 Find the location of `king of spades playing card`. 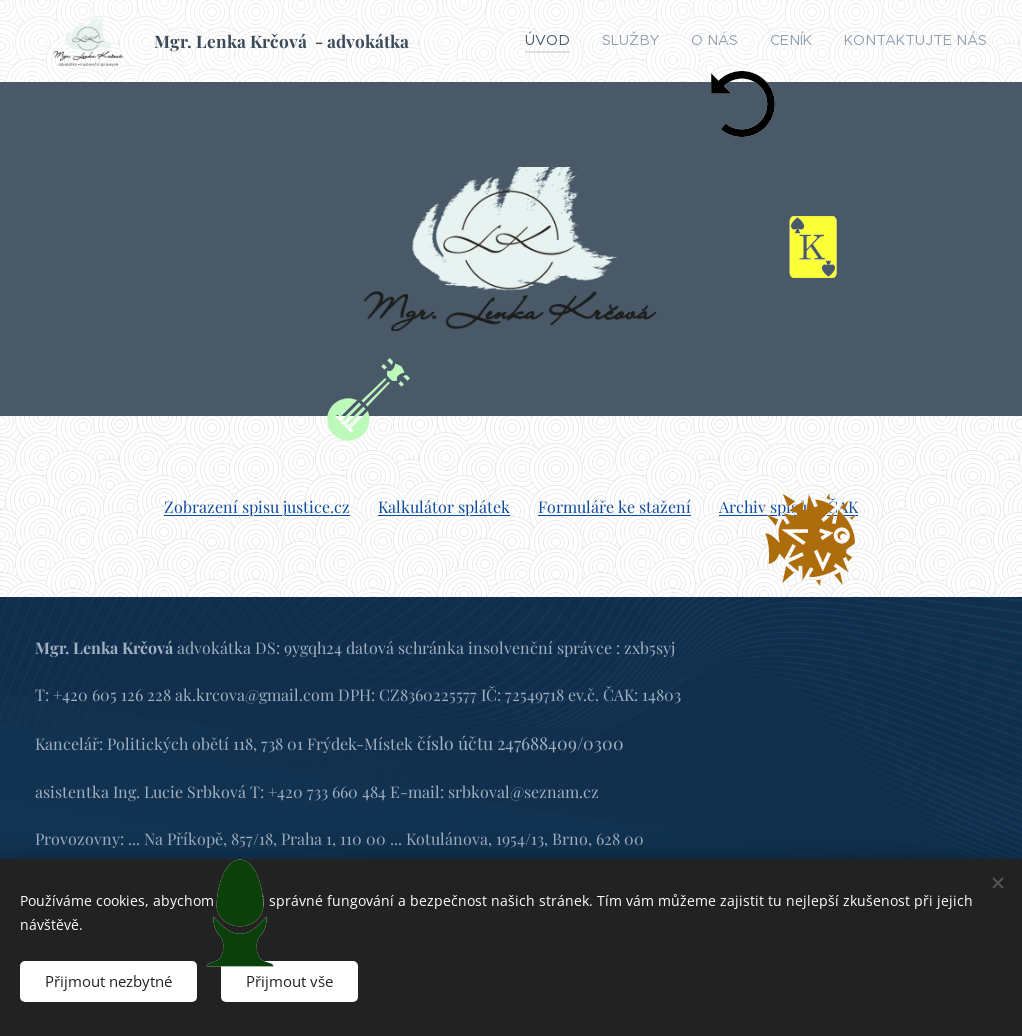

king of spades playing card is located at coordinates (813, 247).